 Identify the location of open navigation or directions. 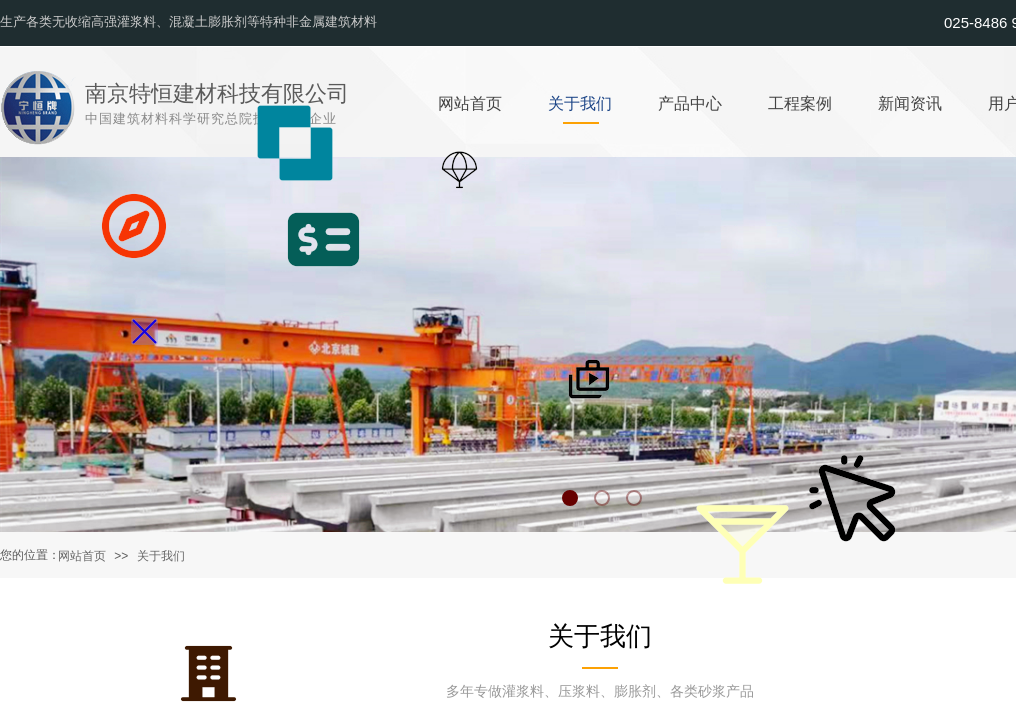
(134, 226).